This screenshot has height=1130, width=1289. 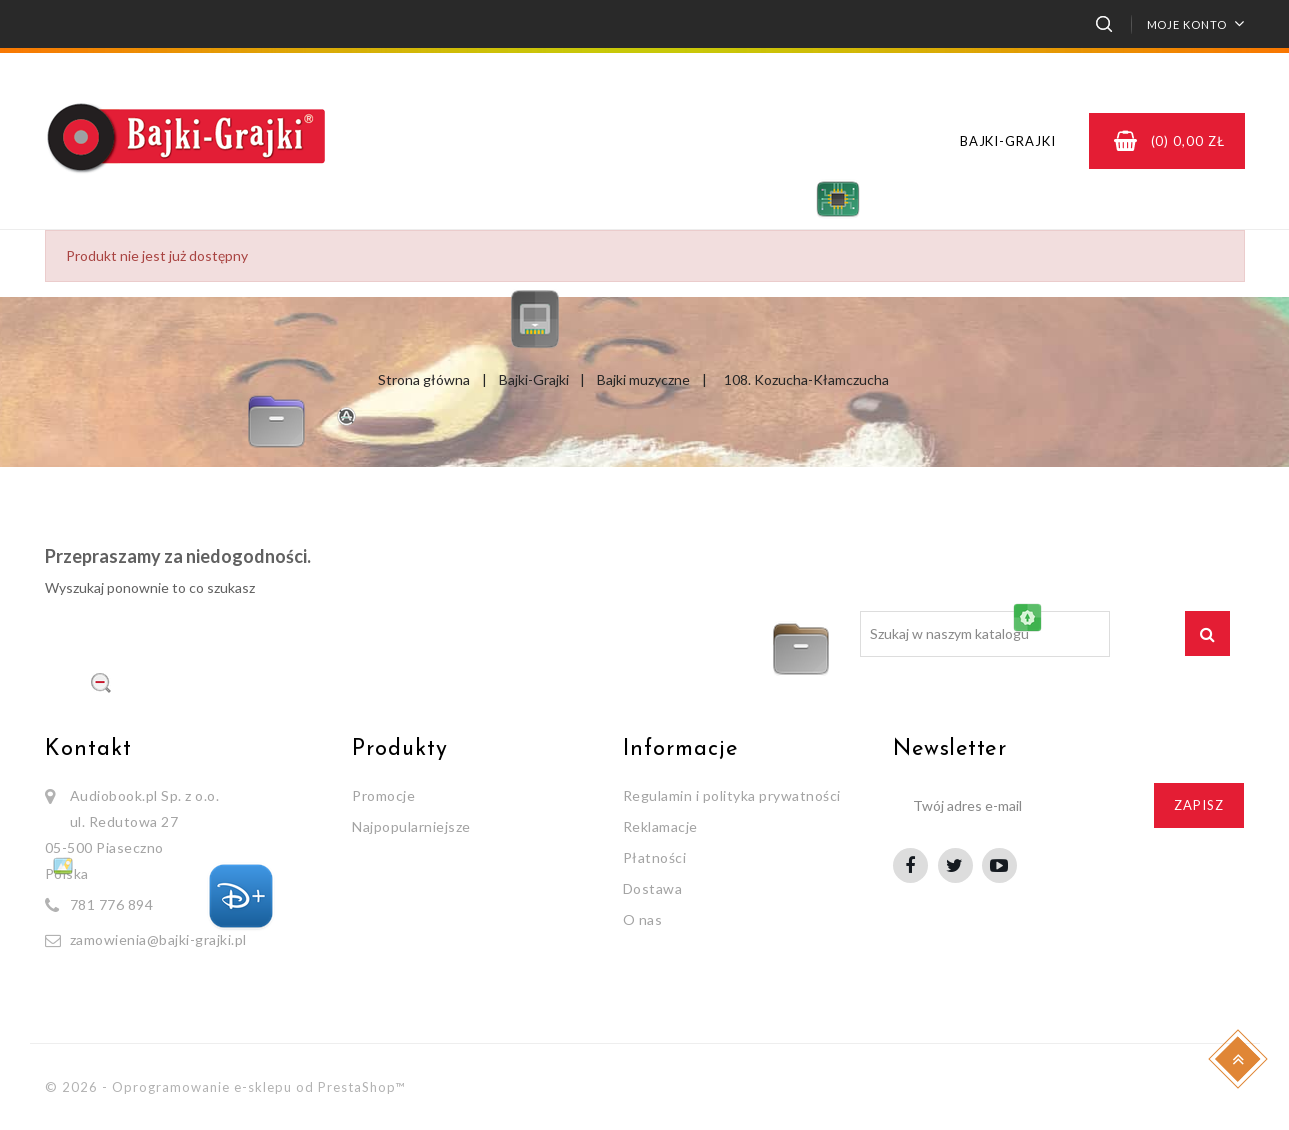 What do you see at coordinates (63, 866) in the screenshot?
I see `open gnome photos app` at bounding box center [63, 866].